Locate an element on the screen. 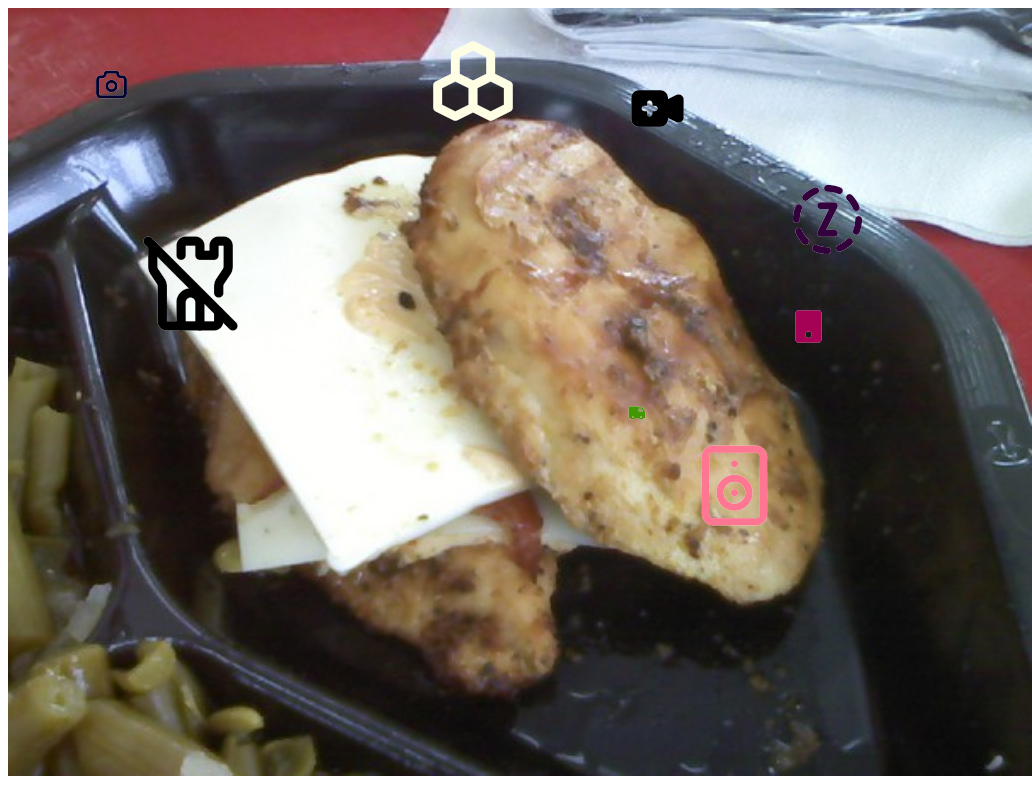  indicates tower or signal is offline is located at coordinates (190, 283).